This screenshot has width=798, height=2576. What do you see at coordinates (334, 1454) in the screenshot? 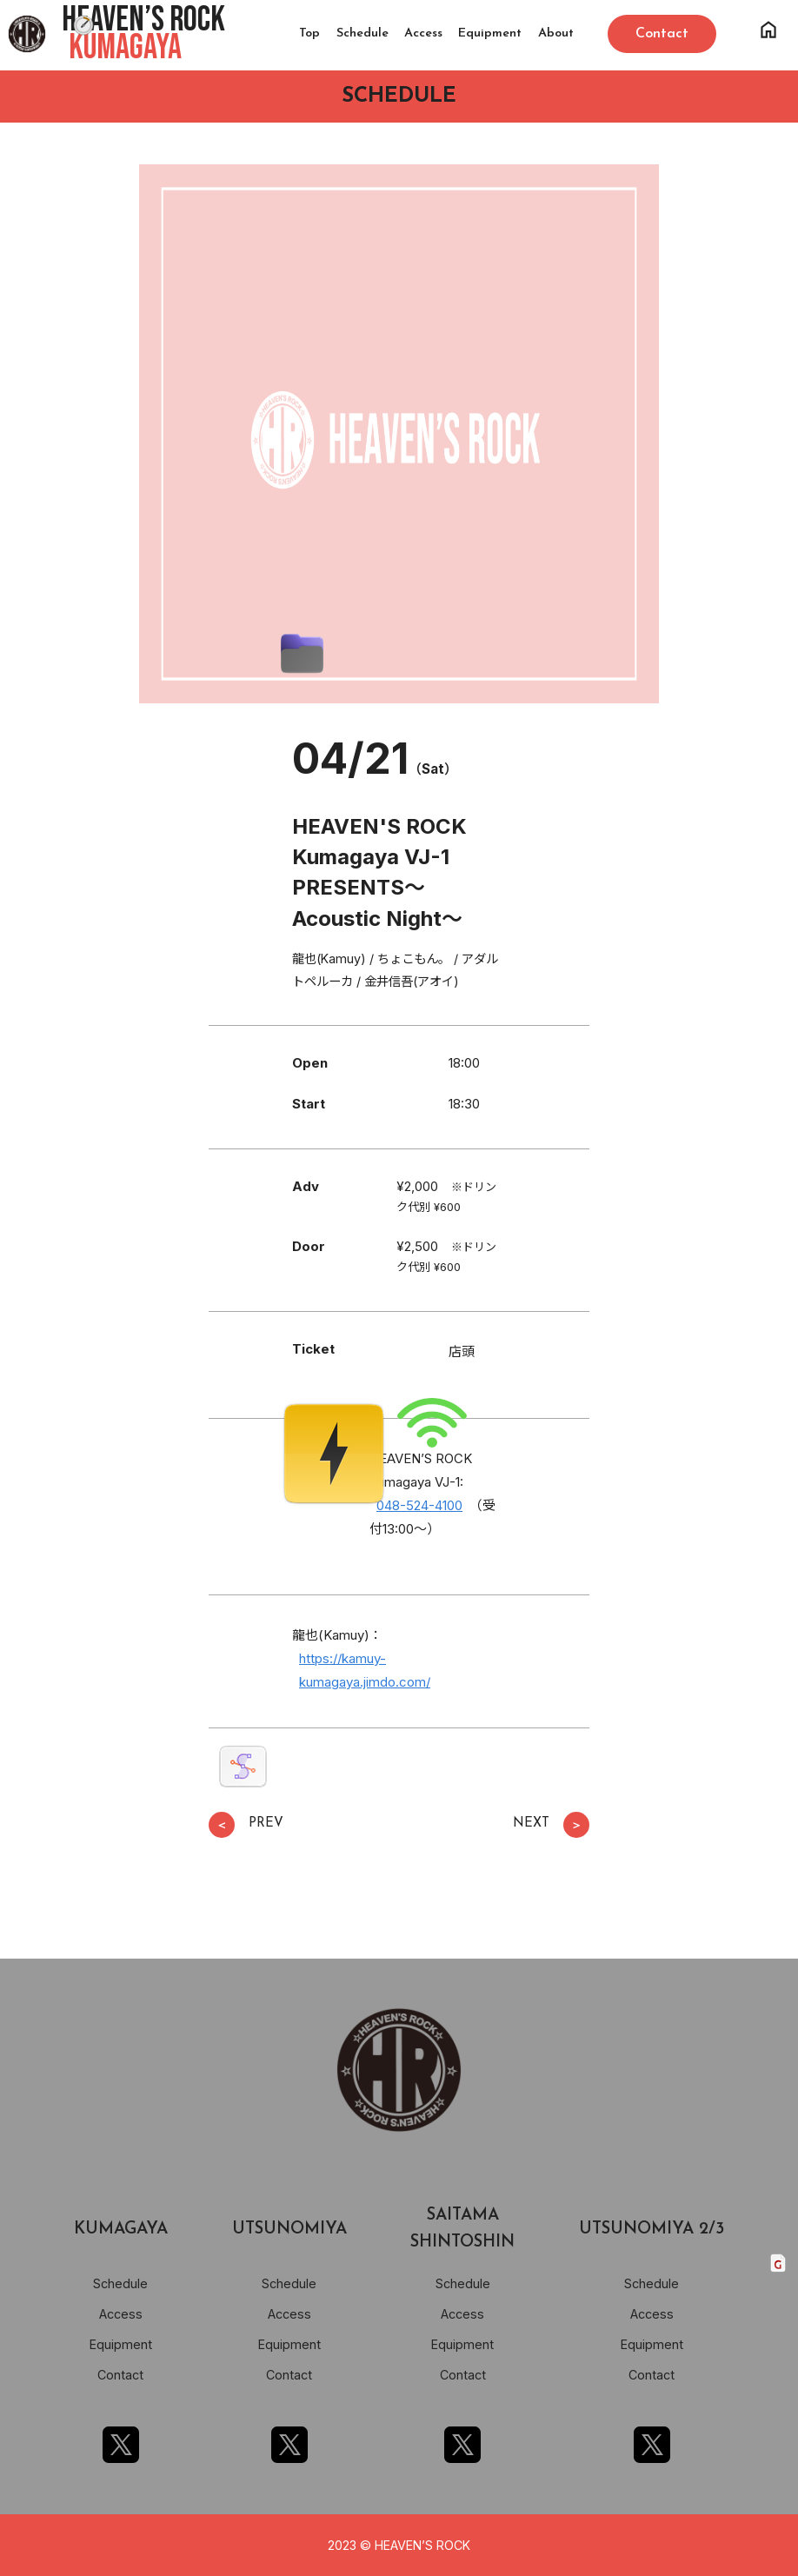
I see `access power and battery settings` at bounding box center [334, 1454].